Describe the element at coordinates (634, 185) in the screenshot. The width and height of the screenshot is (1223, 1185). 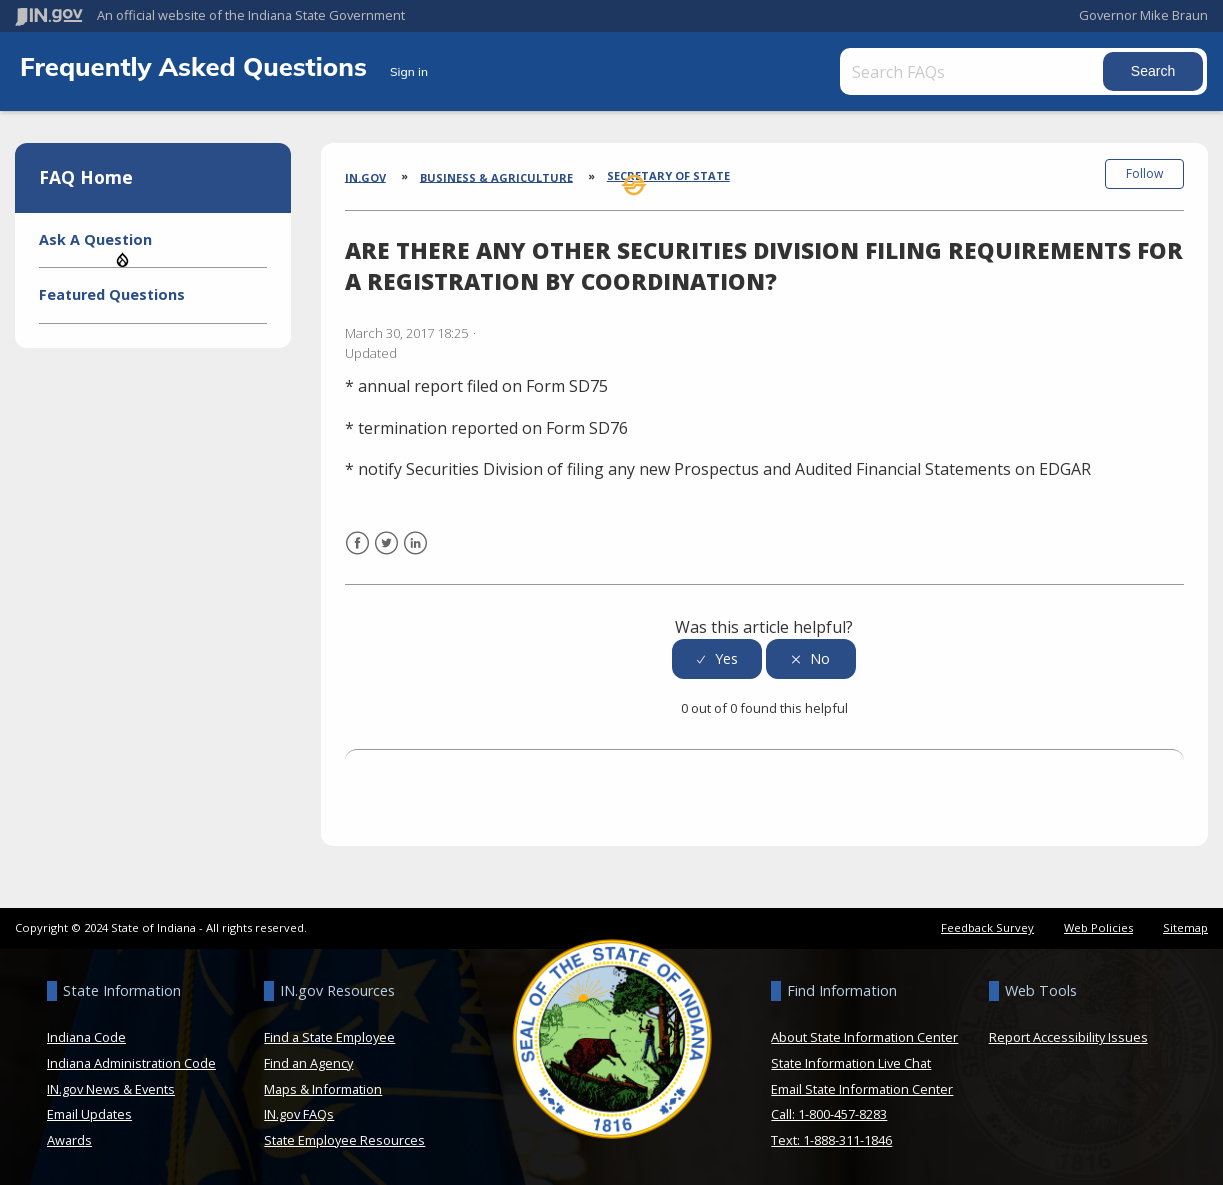
I see `SMRT Corporation logo` at that location.